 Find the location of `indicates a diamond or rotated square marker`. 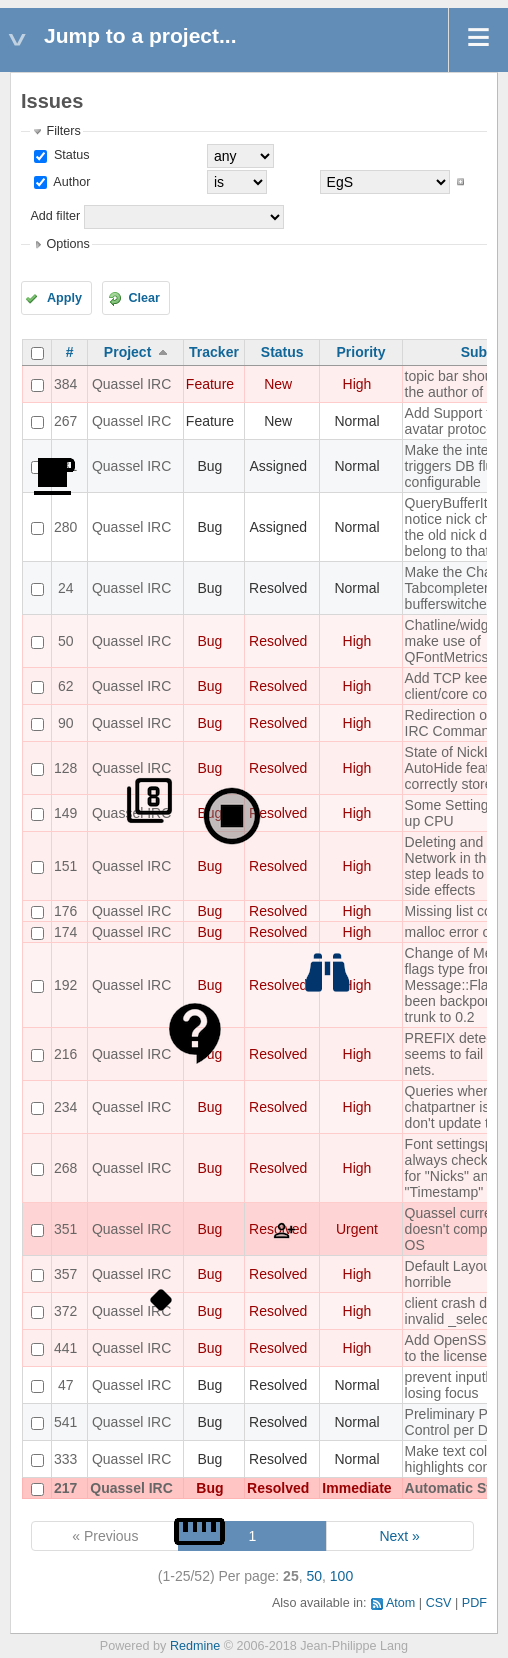

indicates a diamond or rotated square marker is located at coordinates (161, 1300).